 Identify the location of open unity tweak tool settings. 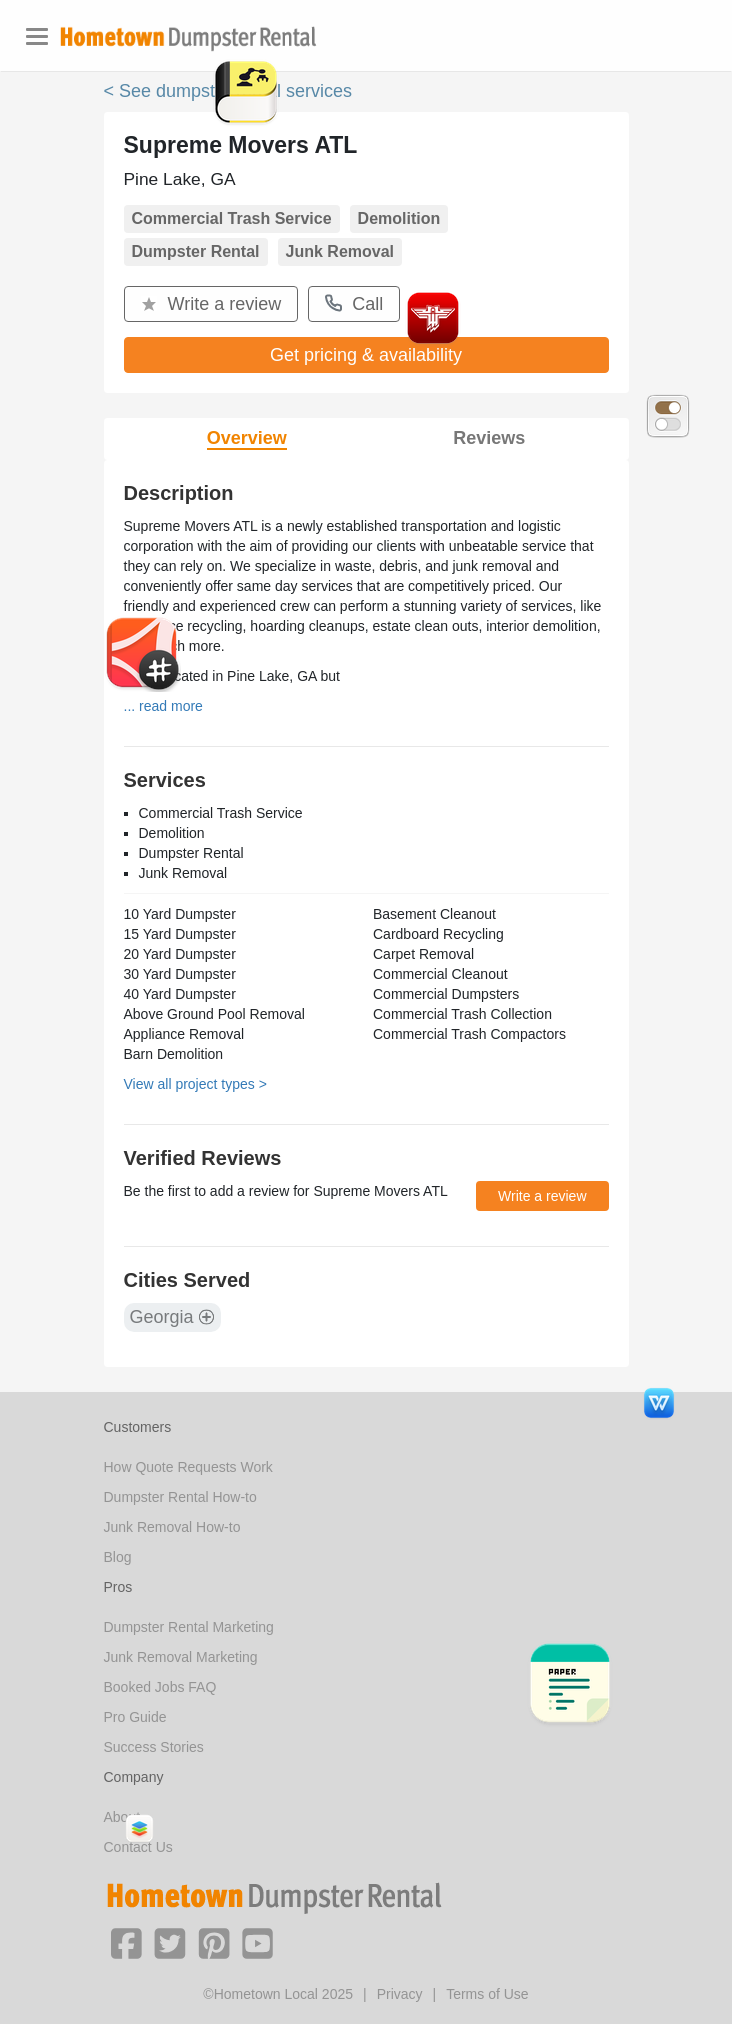
(668, 416).